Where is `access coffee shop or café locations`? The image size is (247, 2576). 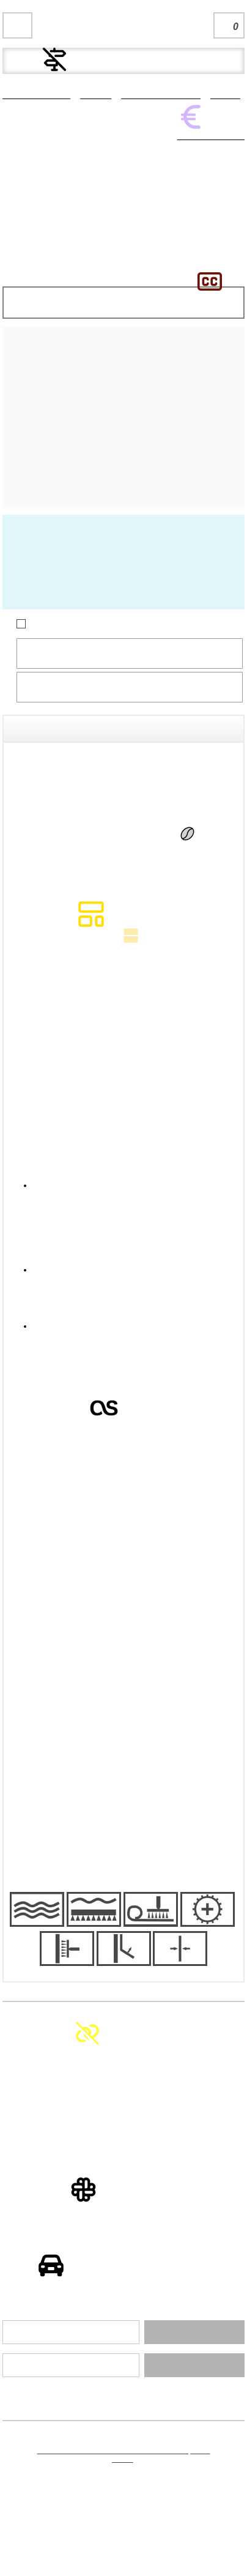 access coffee shop or café locations is located at coordinates (187, 833).